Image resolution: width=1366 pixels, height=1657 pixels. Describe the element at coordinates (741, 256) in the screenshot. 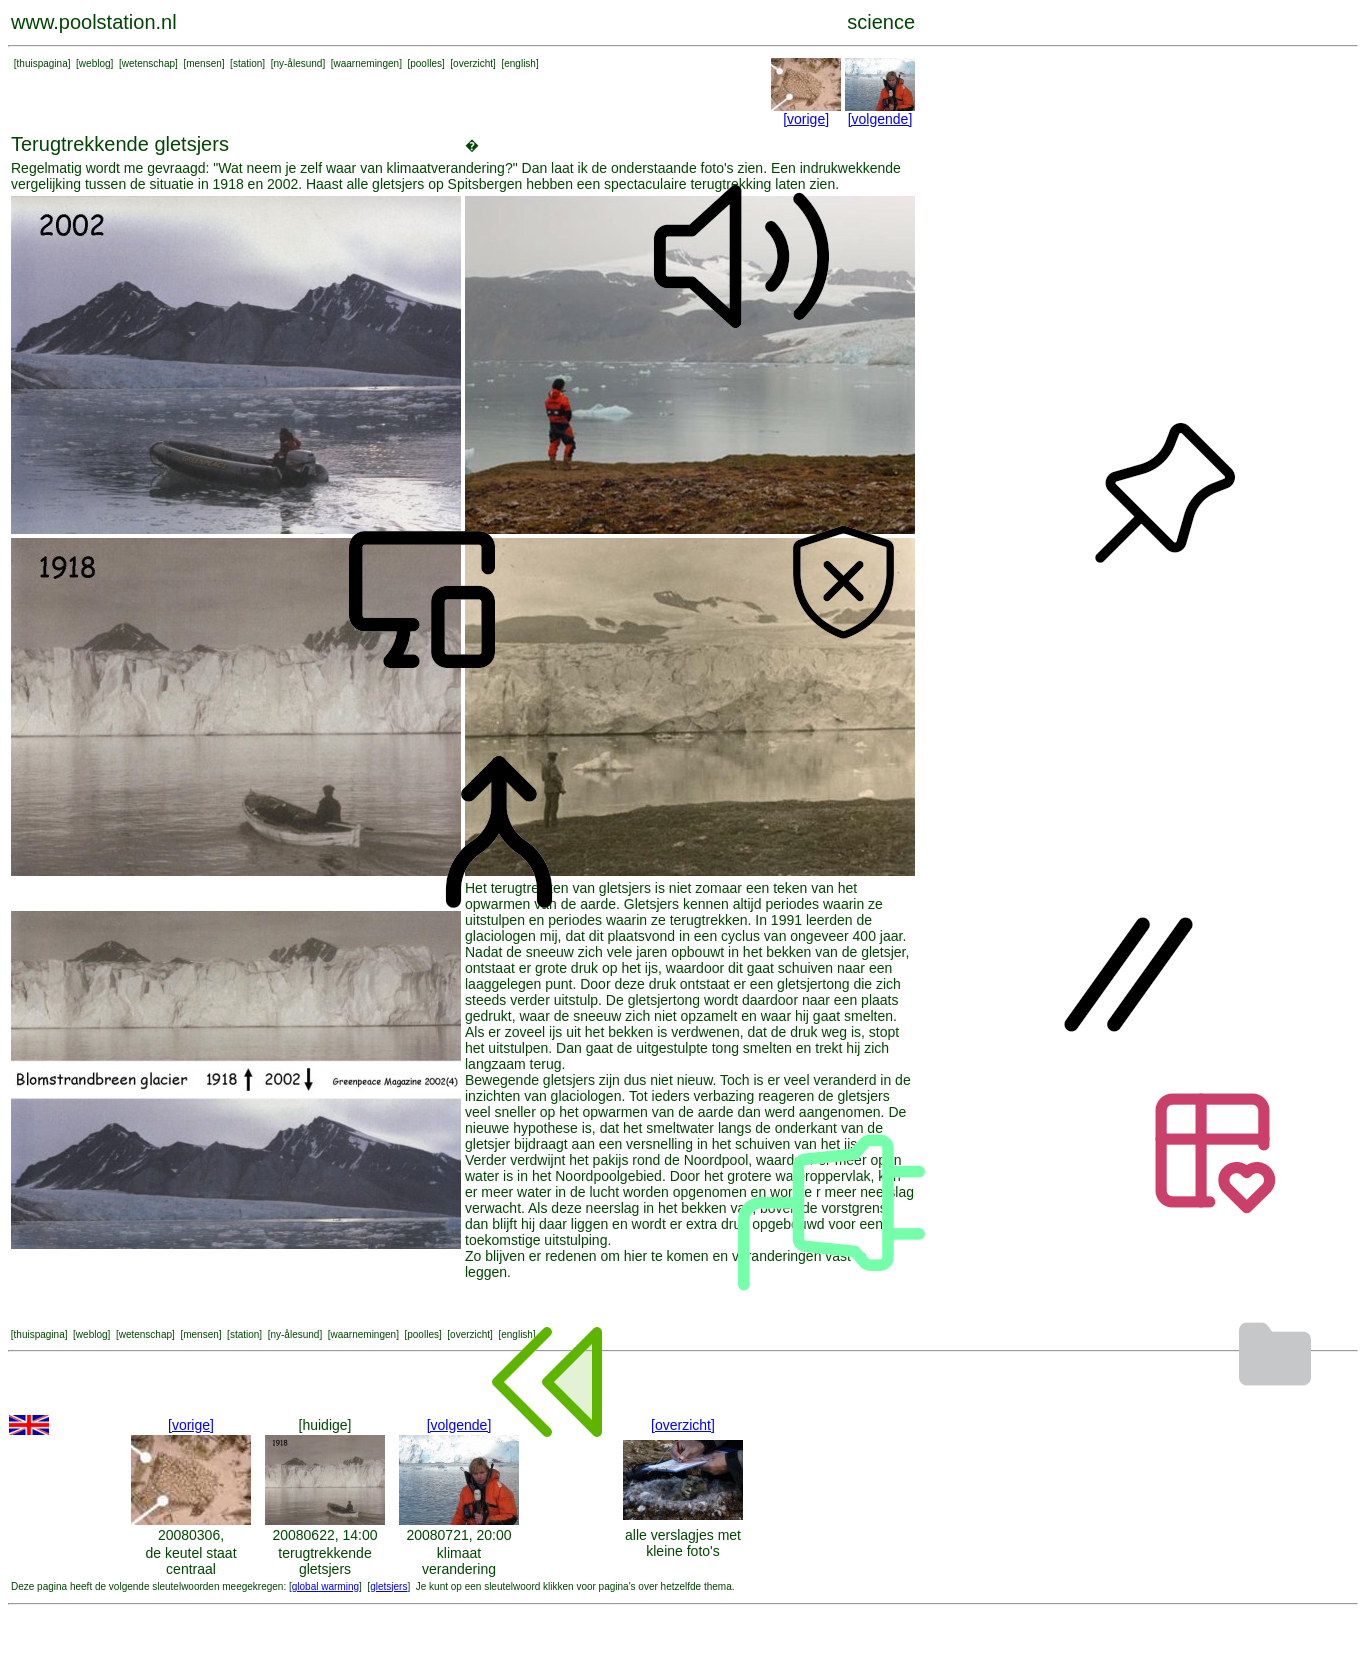

I see `unmute audio or turn sound on` at that location.